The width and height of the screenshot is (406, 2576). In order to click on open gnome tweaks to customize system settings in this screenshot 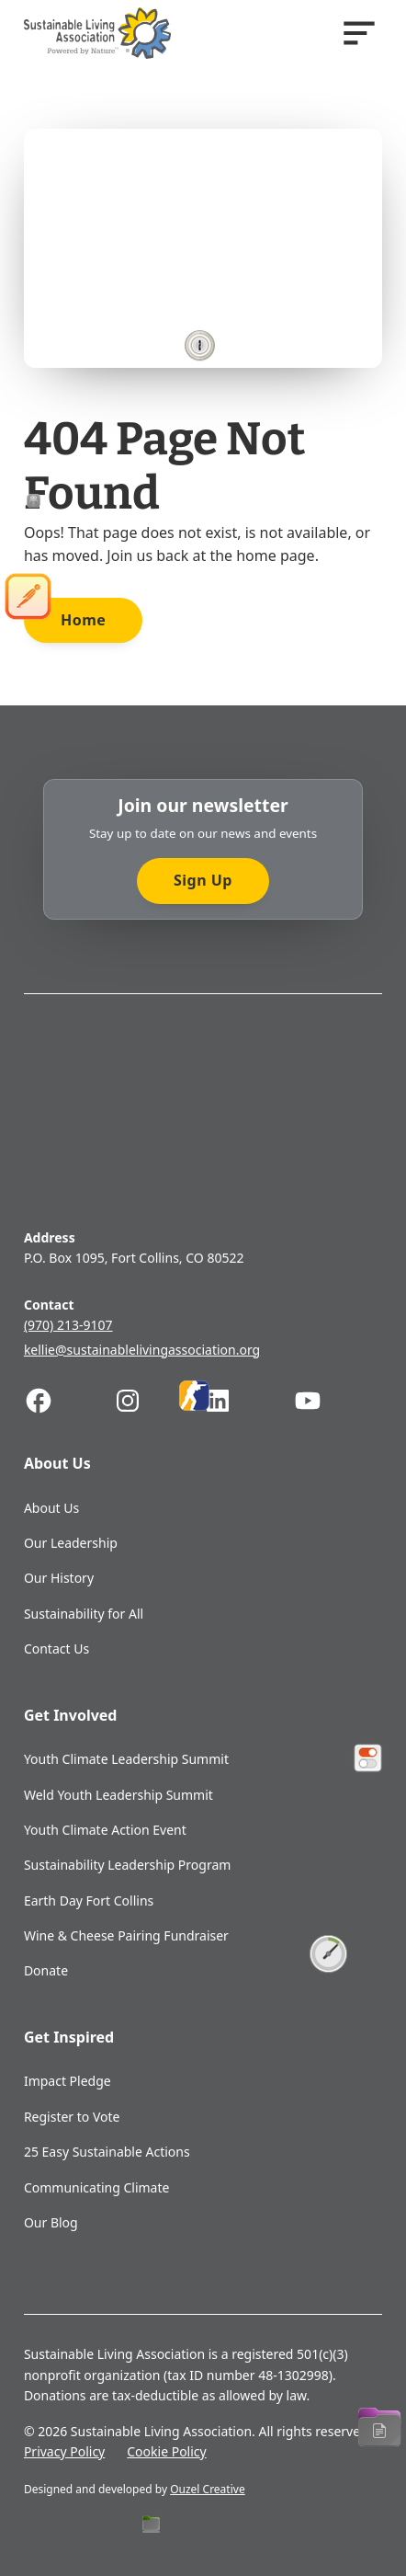, I will do `click(367, 1757)`.